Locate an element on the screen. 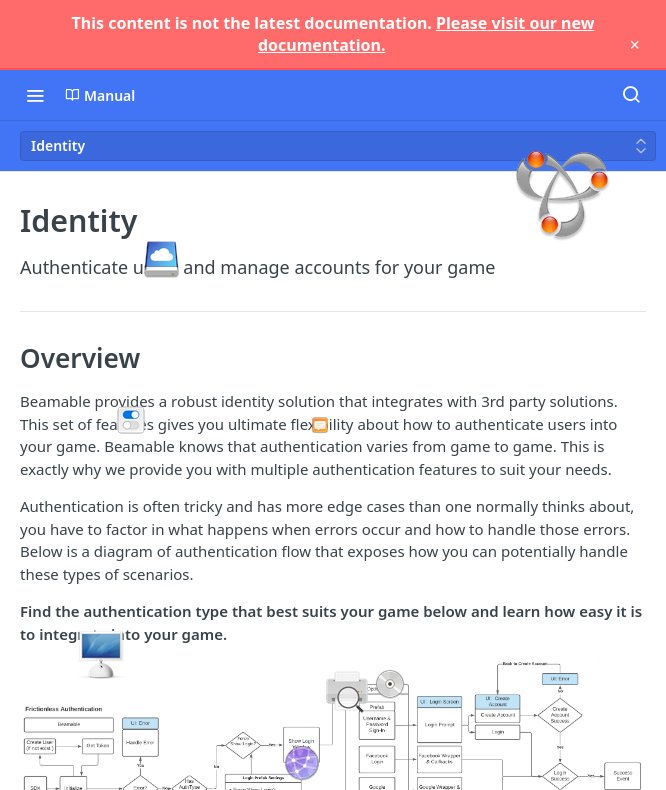 Image resolution: width=666 pixels, height=790 pixels. indicates a CD/DVD drive or optical media device is located at coordinates (390, 684).